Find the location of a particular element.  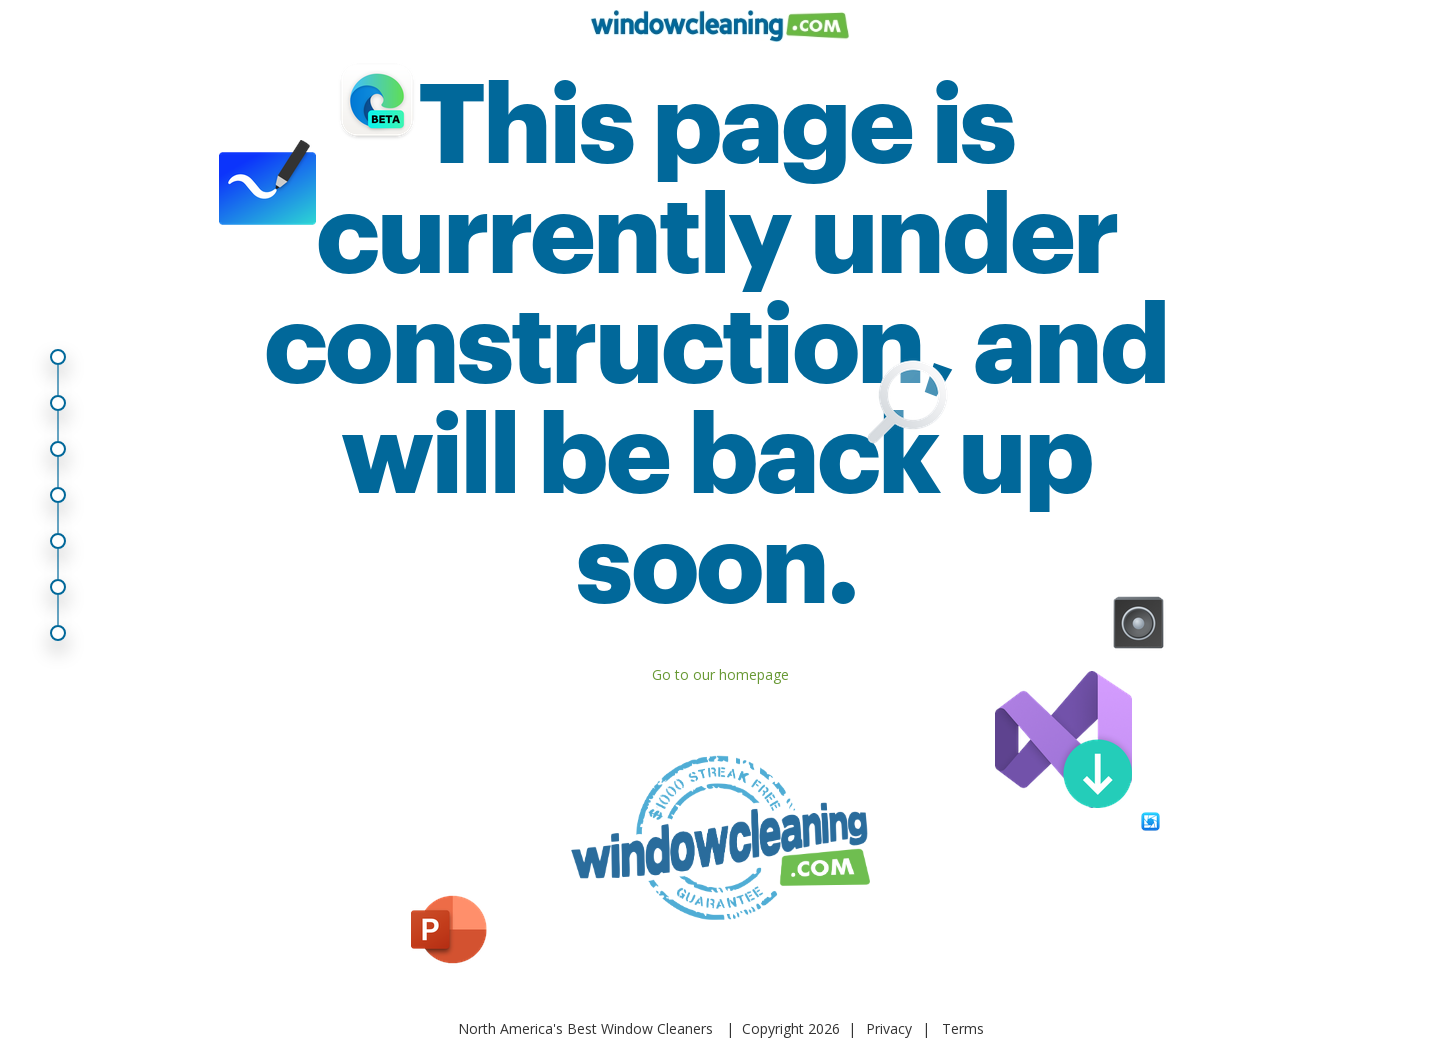

open microsoft edge beta browser is located at coordinates (377, 100).